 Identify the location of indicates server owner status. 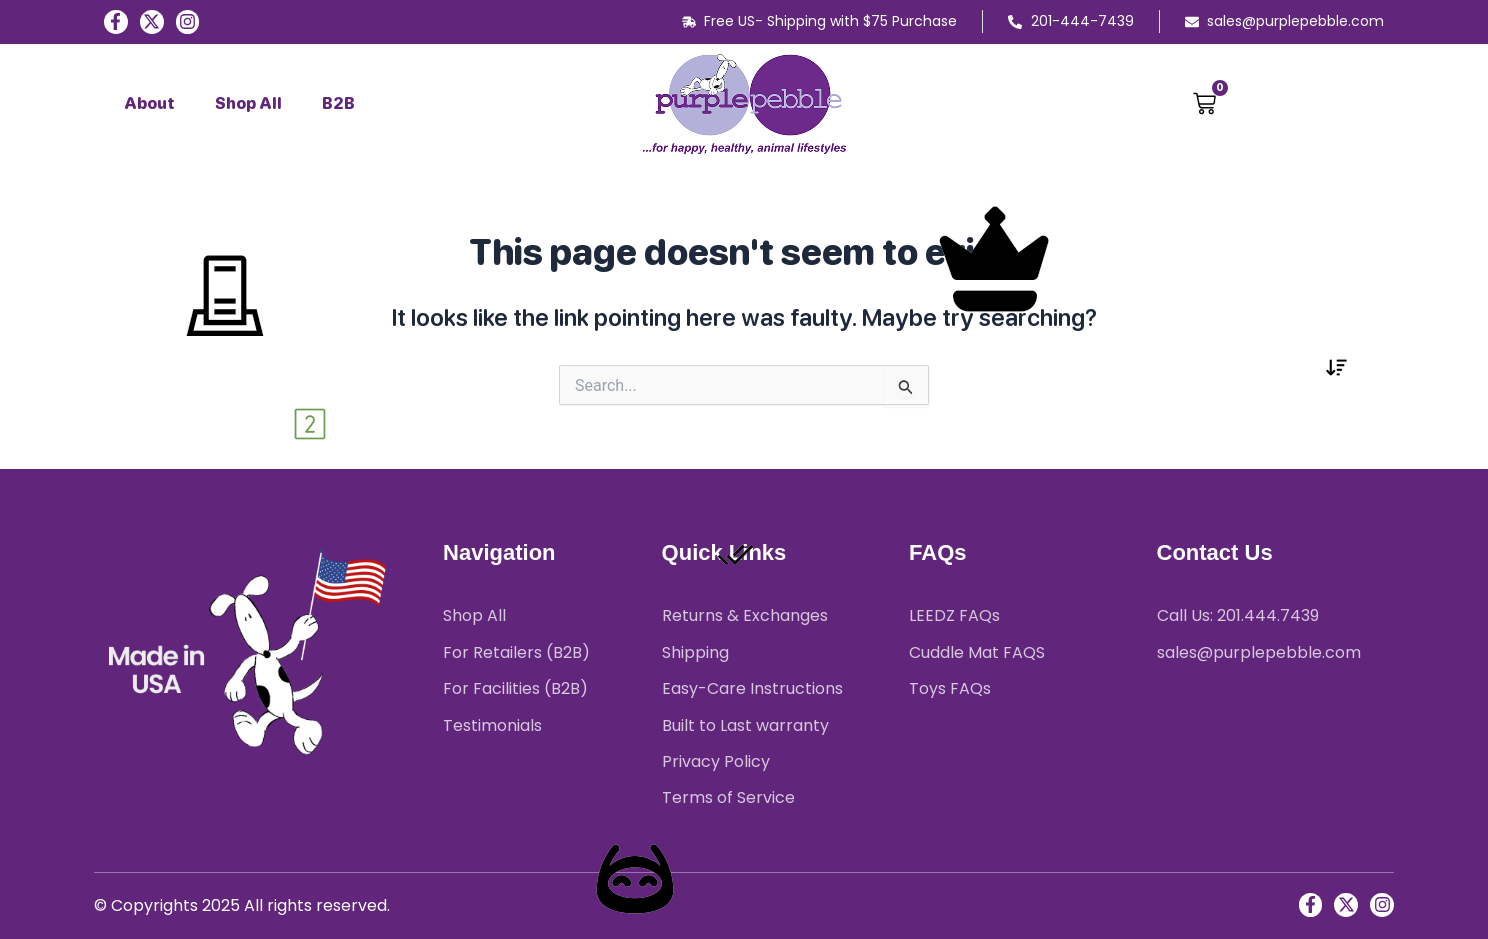
(995, 259).